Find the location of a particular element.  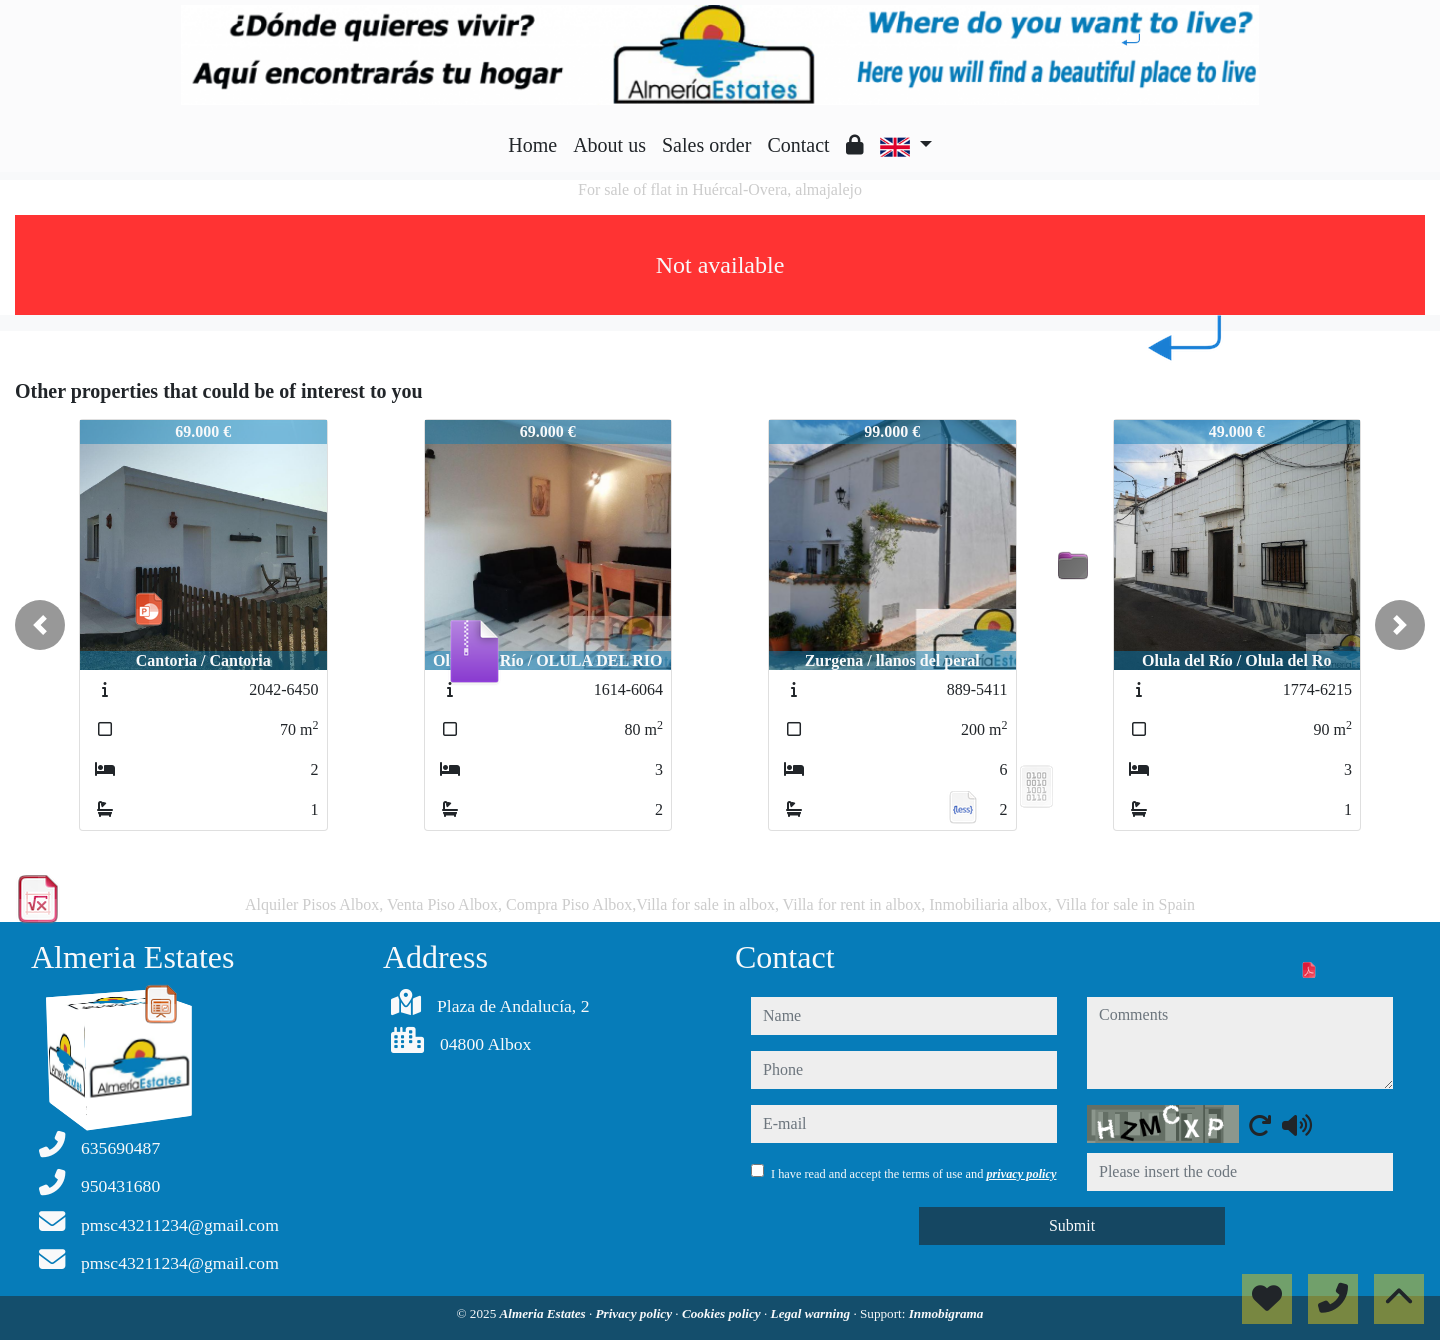

a bzip-compressed tar archive file is located at coordinates (474, 652).